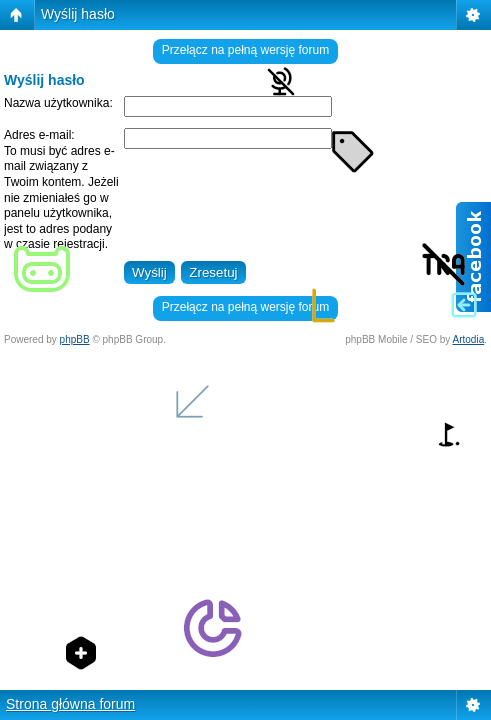 The image size is (491, 720). Describe the element at coordinates (81, 653) in the screenshot. I see `add a new item or module` at that location.